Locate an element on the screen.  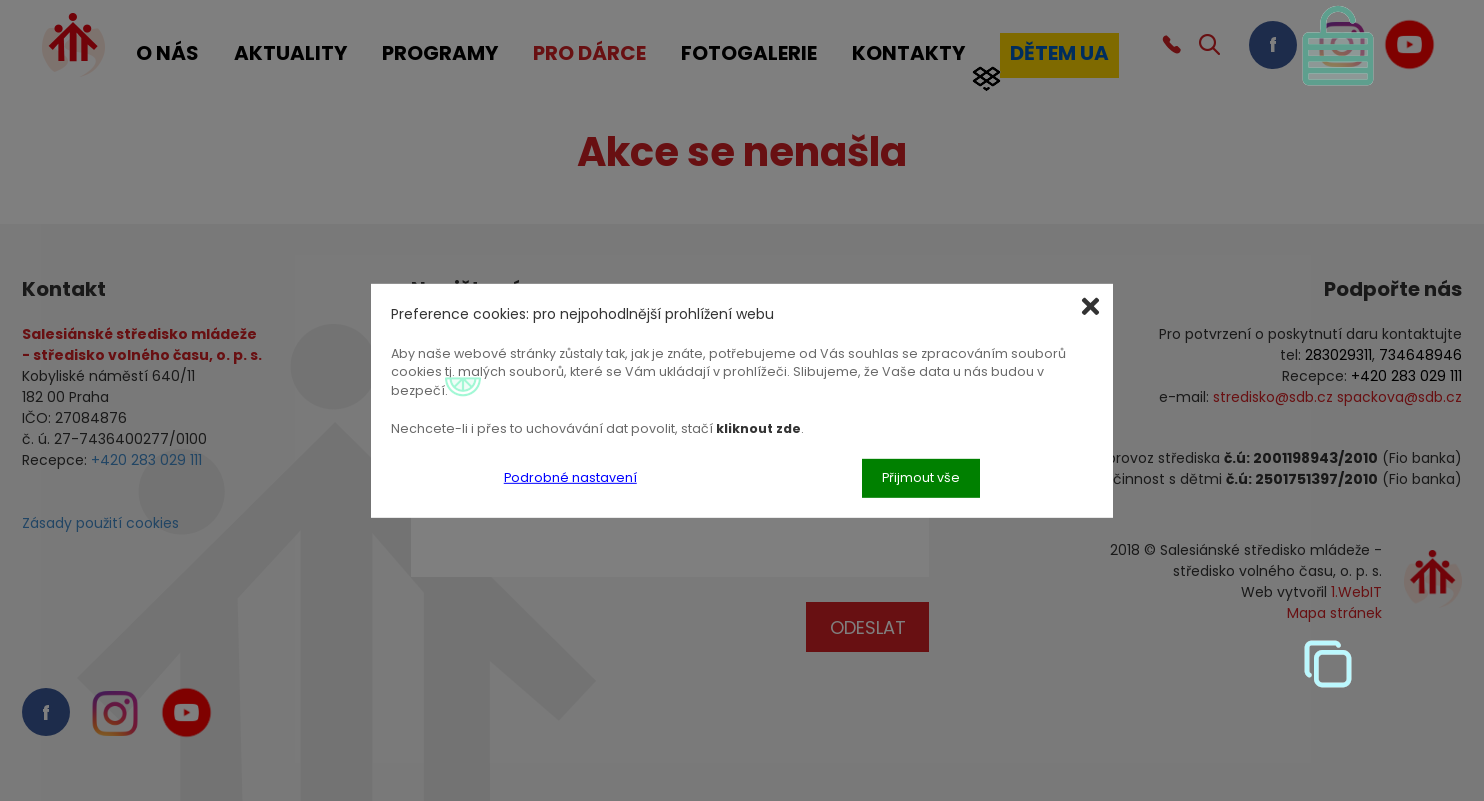
indicates citrus or fruit-related content is located at coordinates (463, 384).